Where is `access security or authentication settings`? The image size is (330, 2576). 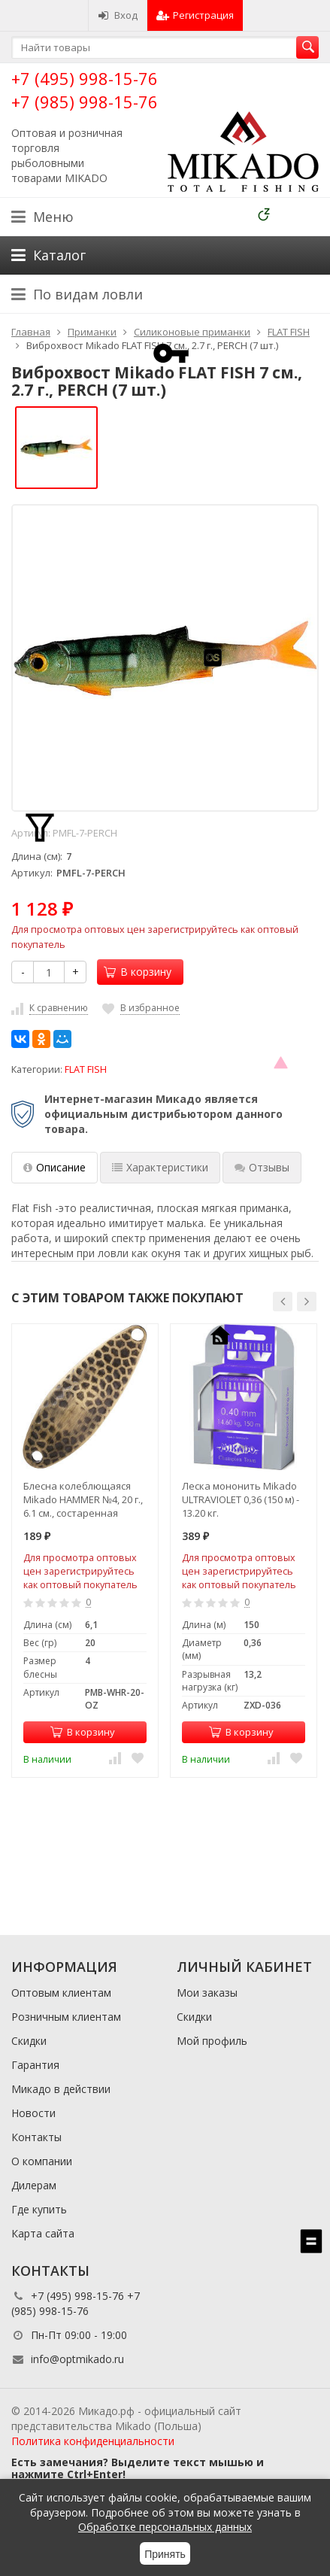 access security or authentication settings is located at coordinates (171, 353).